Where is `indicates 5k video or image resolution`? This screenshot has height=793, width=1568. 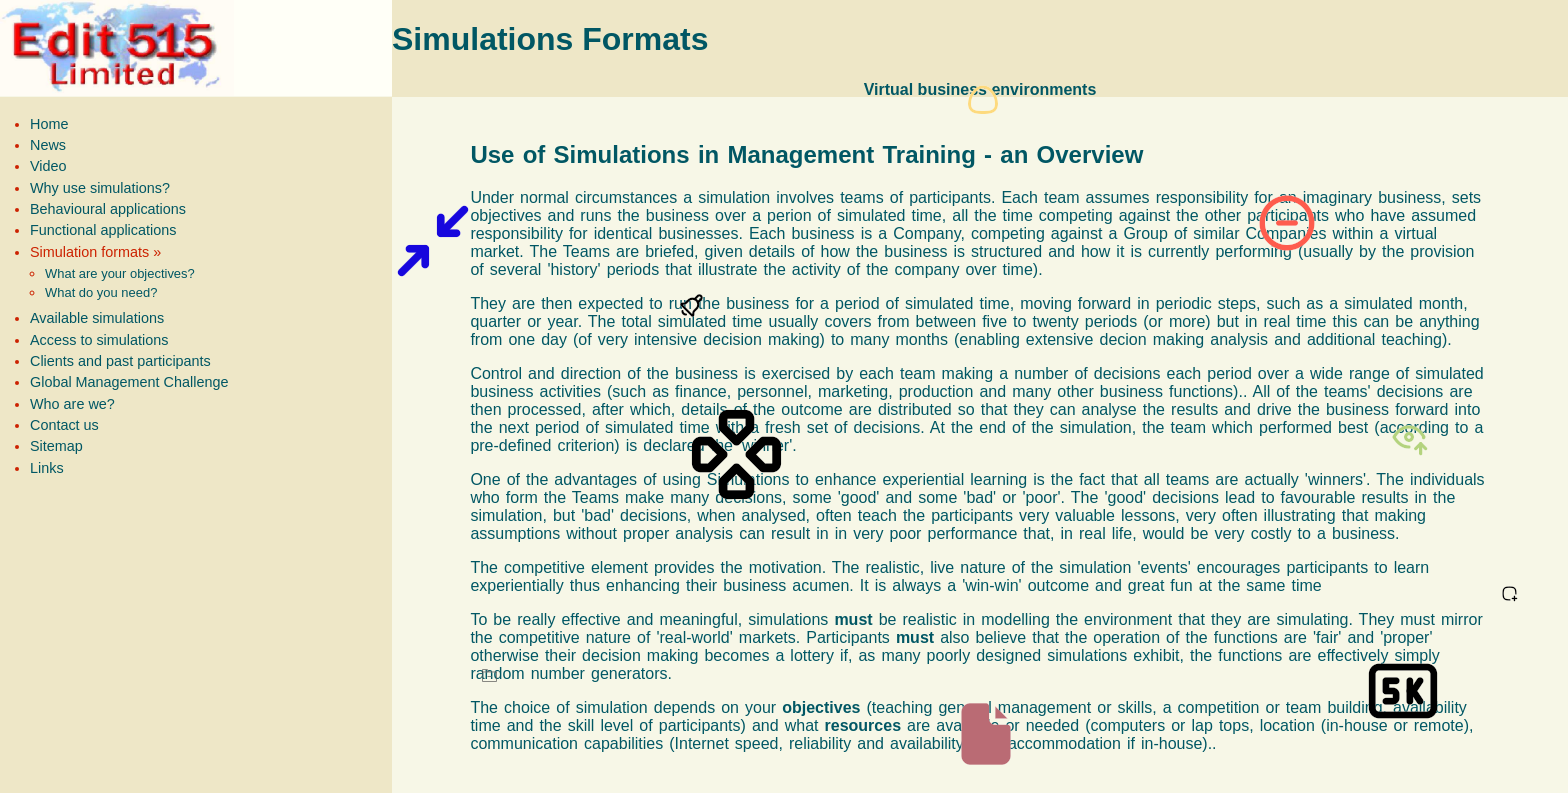
indicates 5k video or image resolution is located at coordinates (1403, 691).